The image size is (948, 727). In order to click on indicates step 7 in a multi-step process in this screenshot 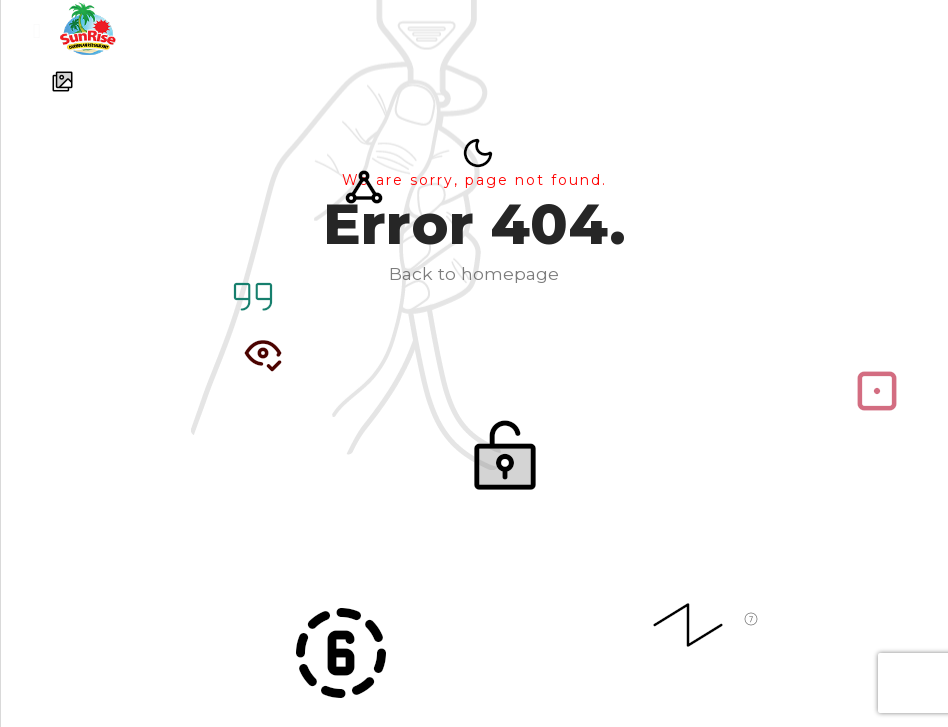, I will do `click(751, 619)`.